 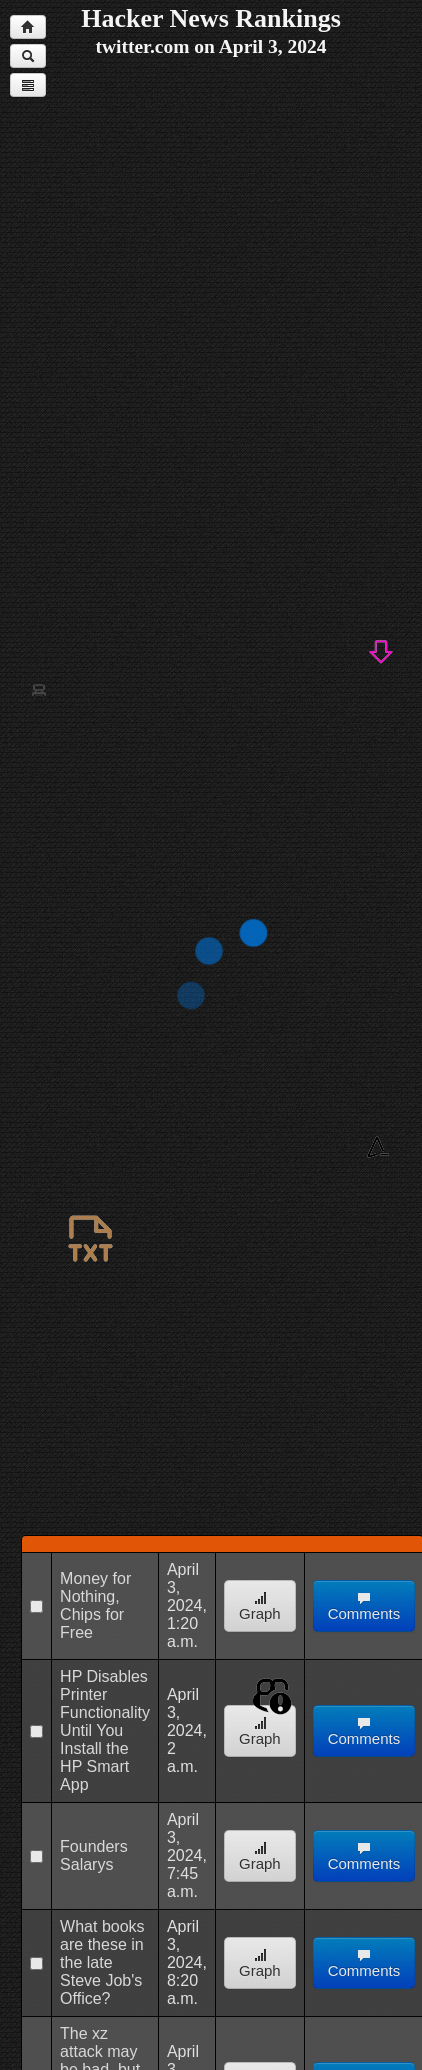 What do you see at coordinates (39, 692) in the screenshot?
I see `select seating or furniture options` at bounding box center [39, 692].